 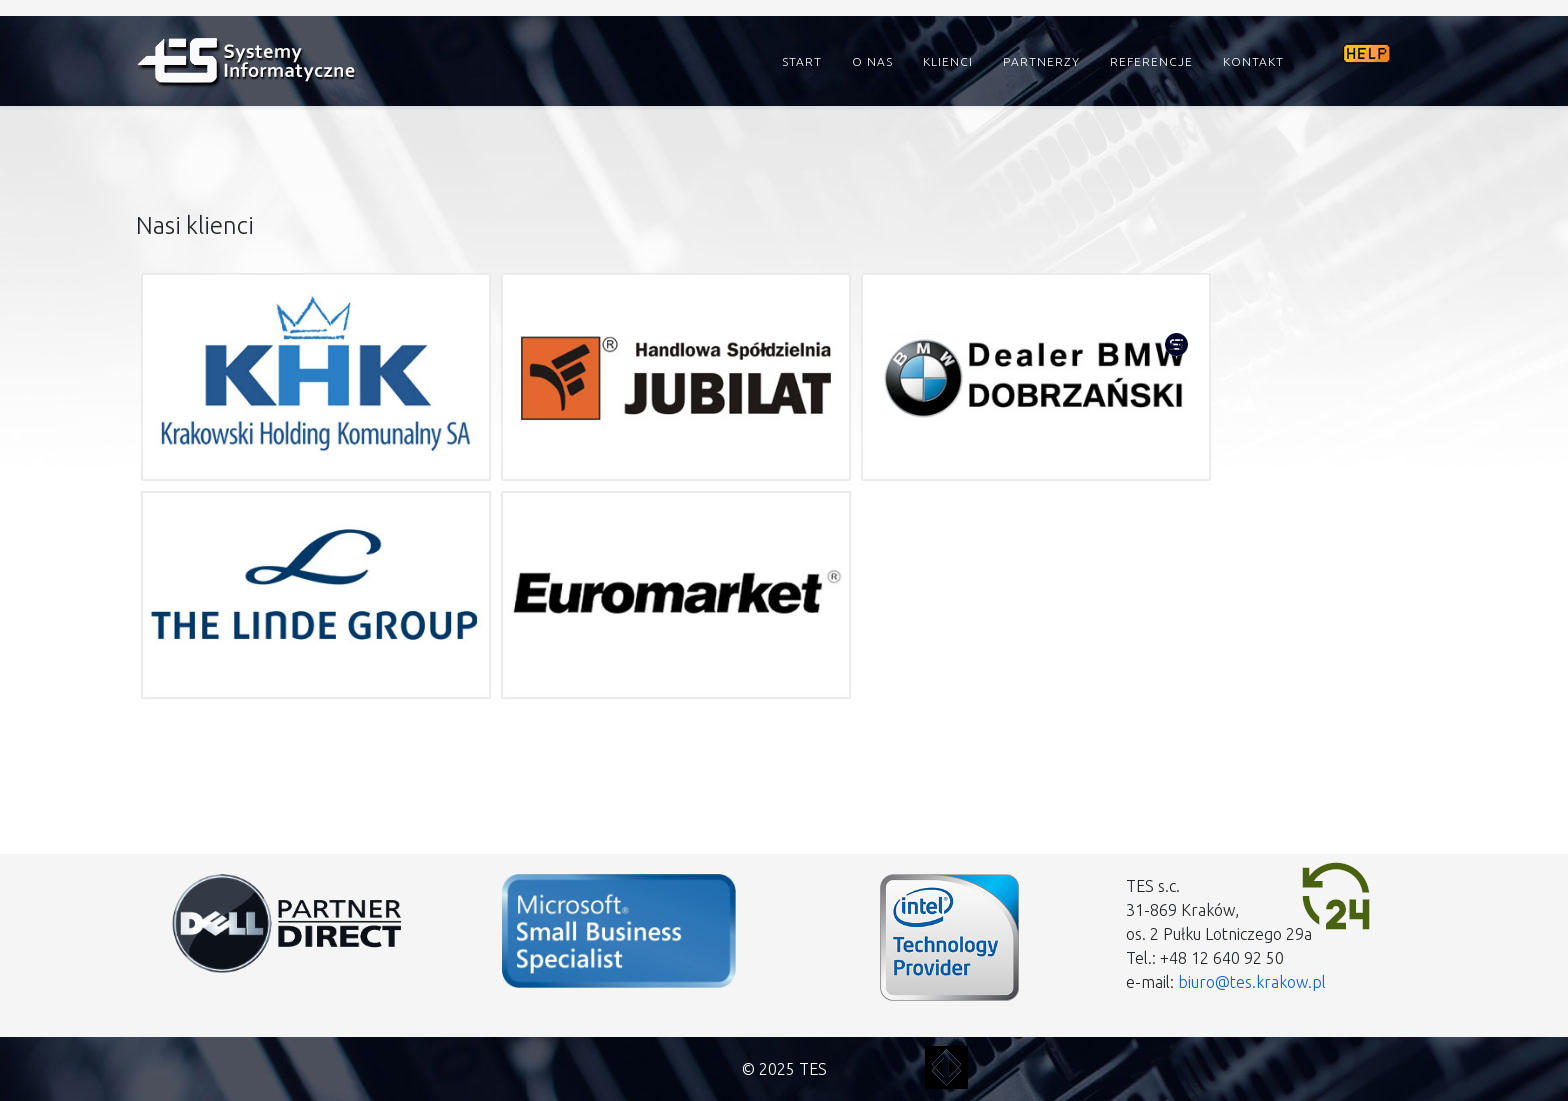 What do you see at coordinates (1176, 344) in the screenshot?
I see `sanic web framework logo` at bounding box center [1176, 344].